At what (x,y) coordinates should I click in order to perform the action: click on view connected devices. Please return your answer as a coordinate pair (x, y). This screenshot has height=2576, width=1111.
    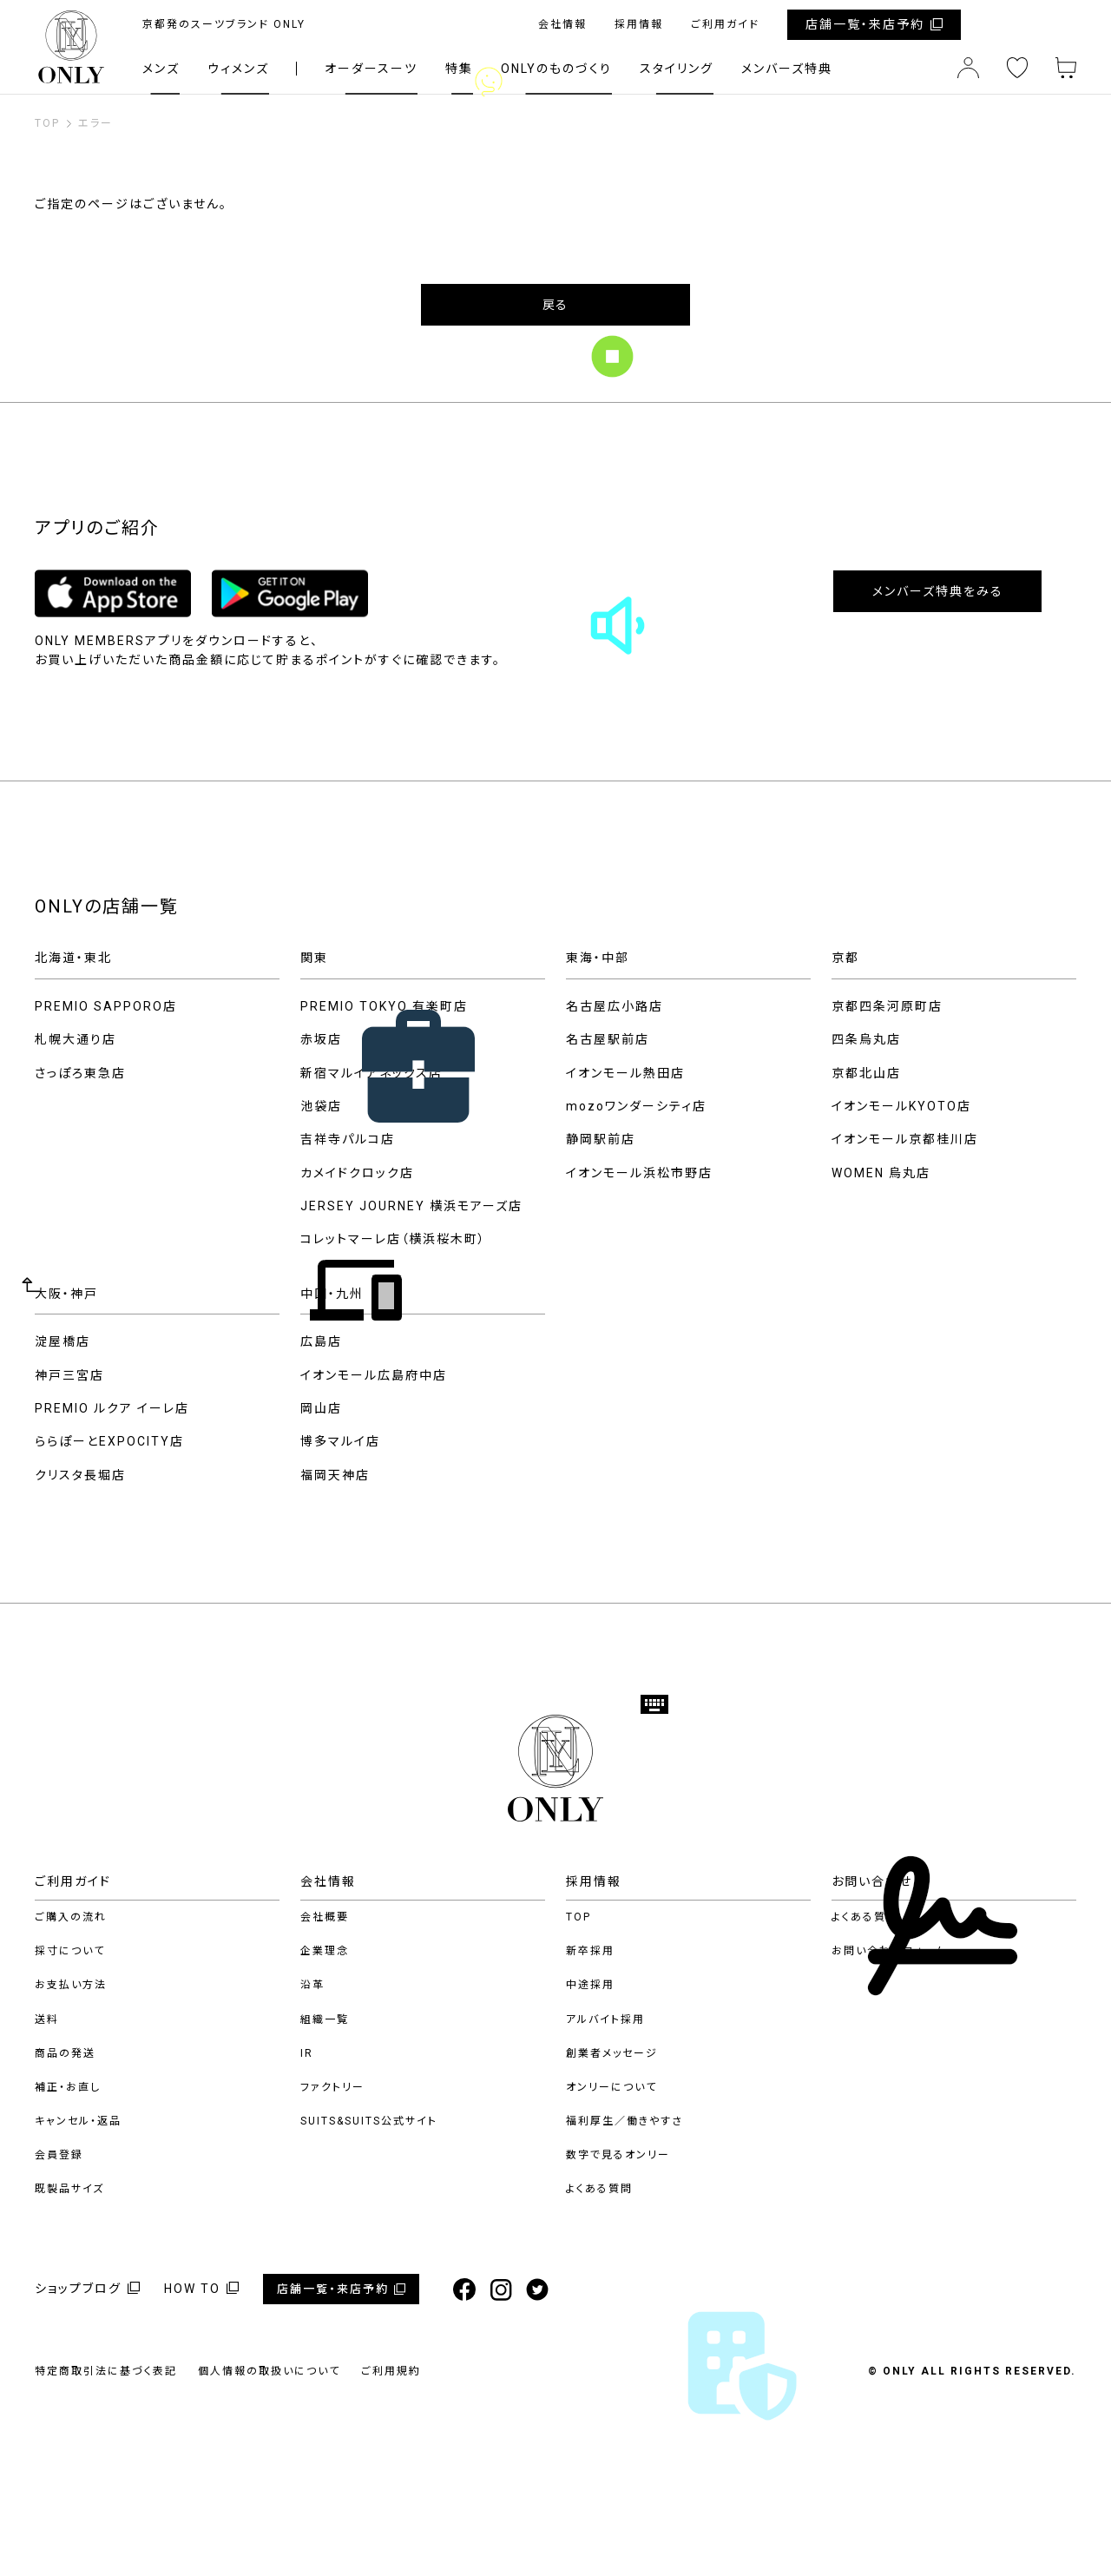
    Looking at the image, I should click on (356, 1290).